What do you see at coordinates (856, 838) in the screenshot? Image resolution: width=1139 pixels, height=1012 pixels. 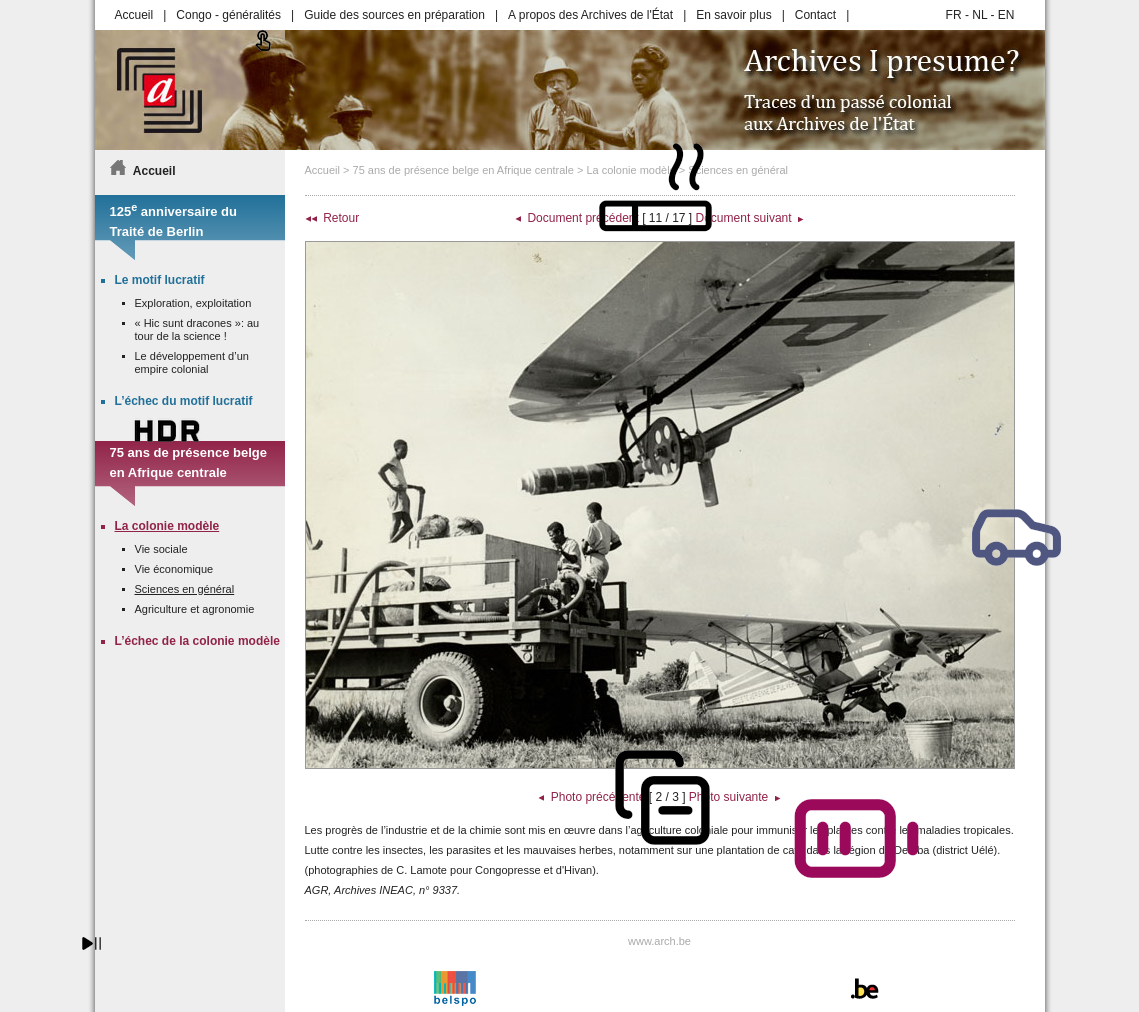 I see `indicates medium battery level` at bounding box center [856, 838].